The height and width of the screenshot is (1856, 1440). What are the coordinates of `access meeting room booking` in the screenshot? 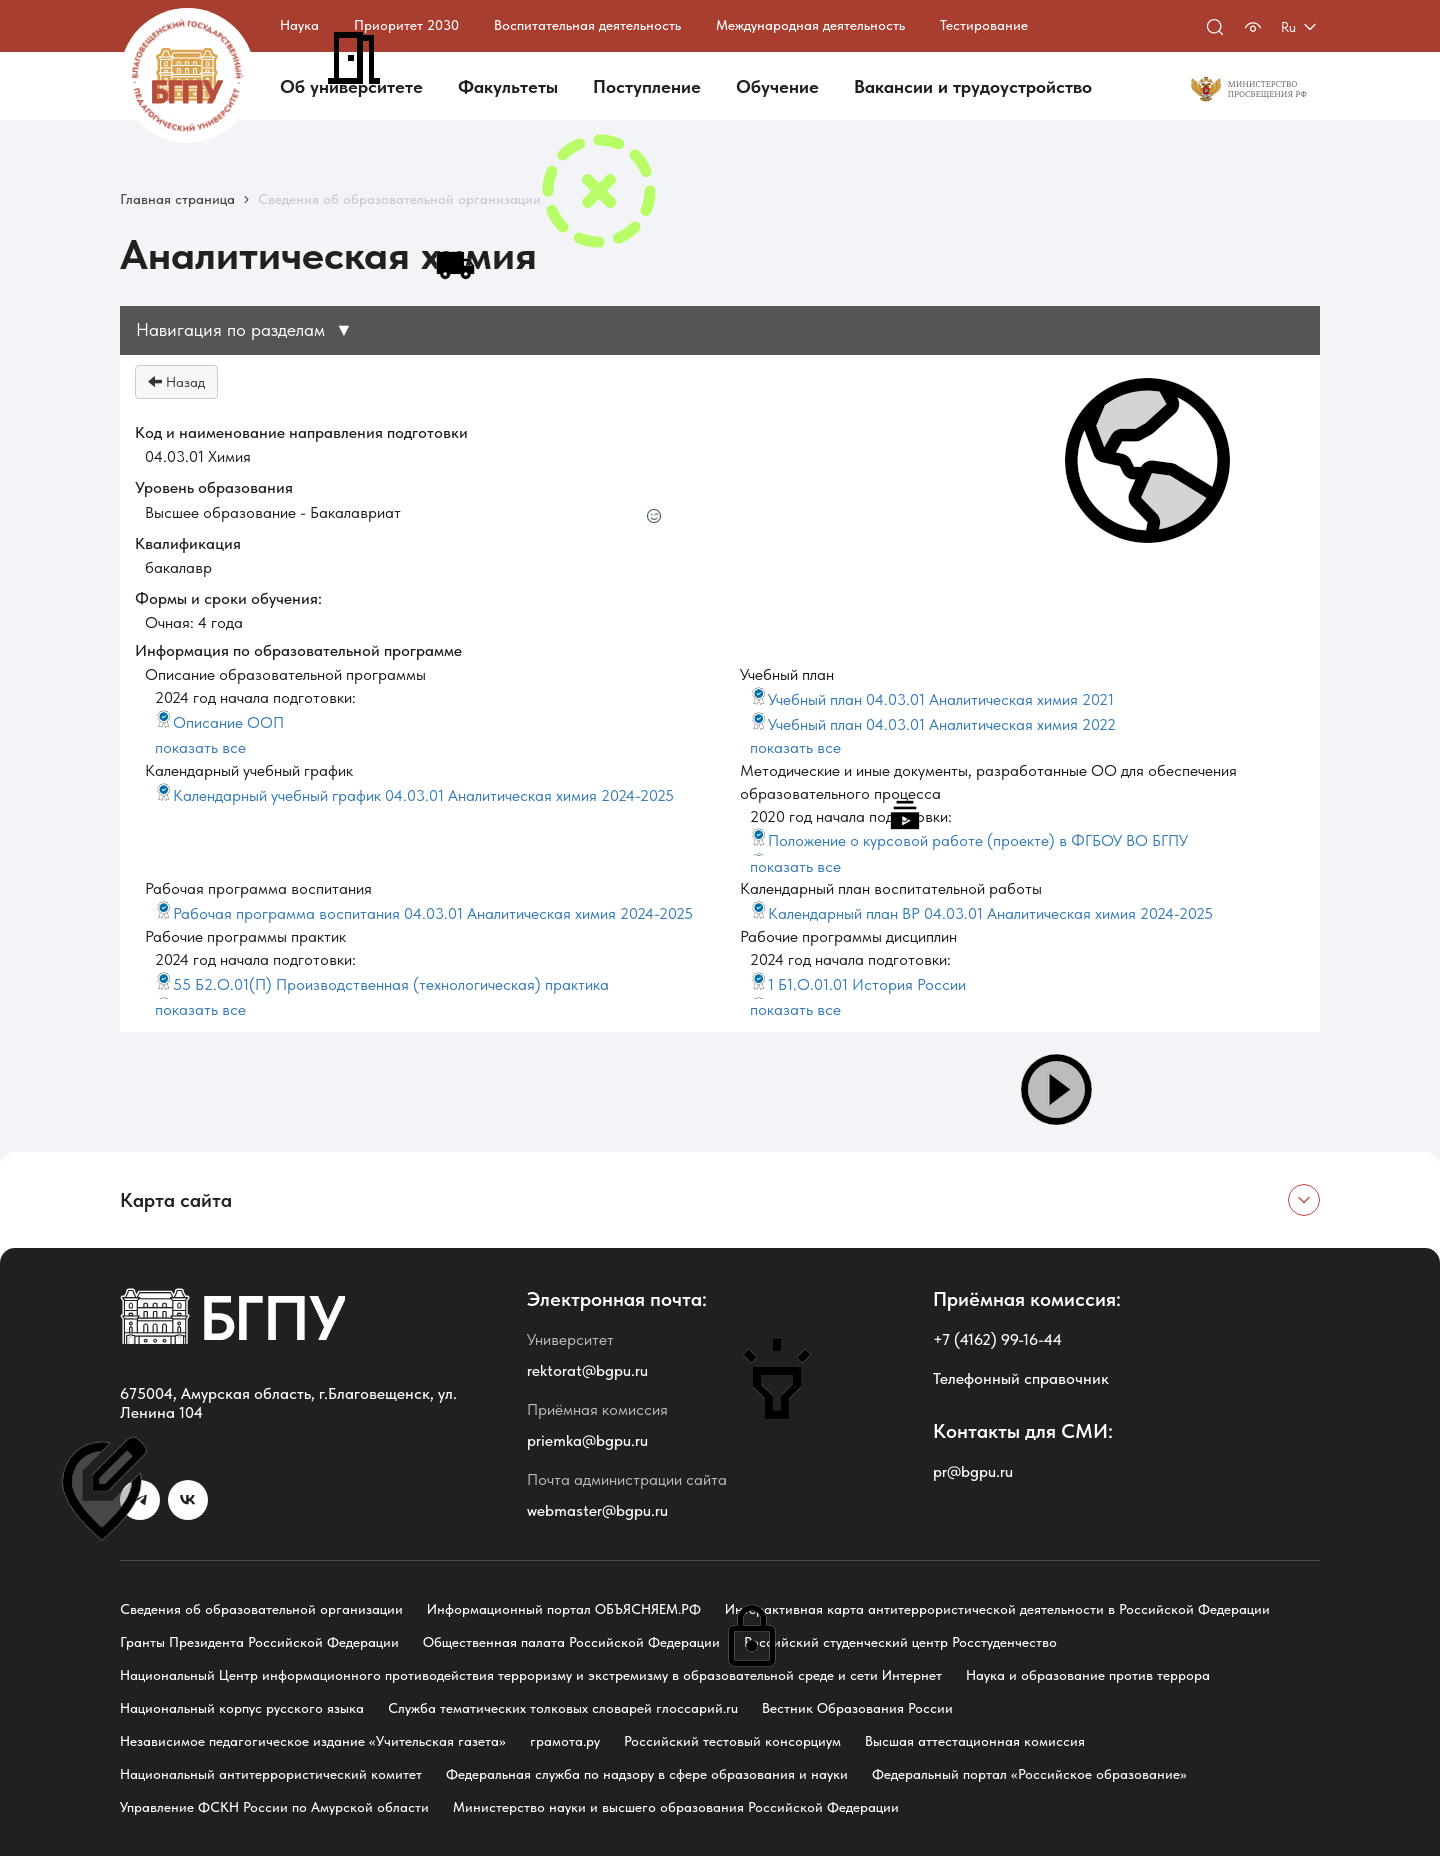 It's located at (354, 58).